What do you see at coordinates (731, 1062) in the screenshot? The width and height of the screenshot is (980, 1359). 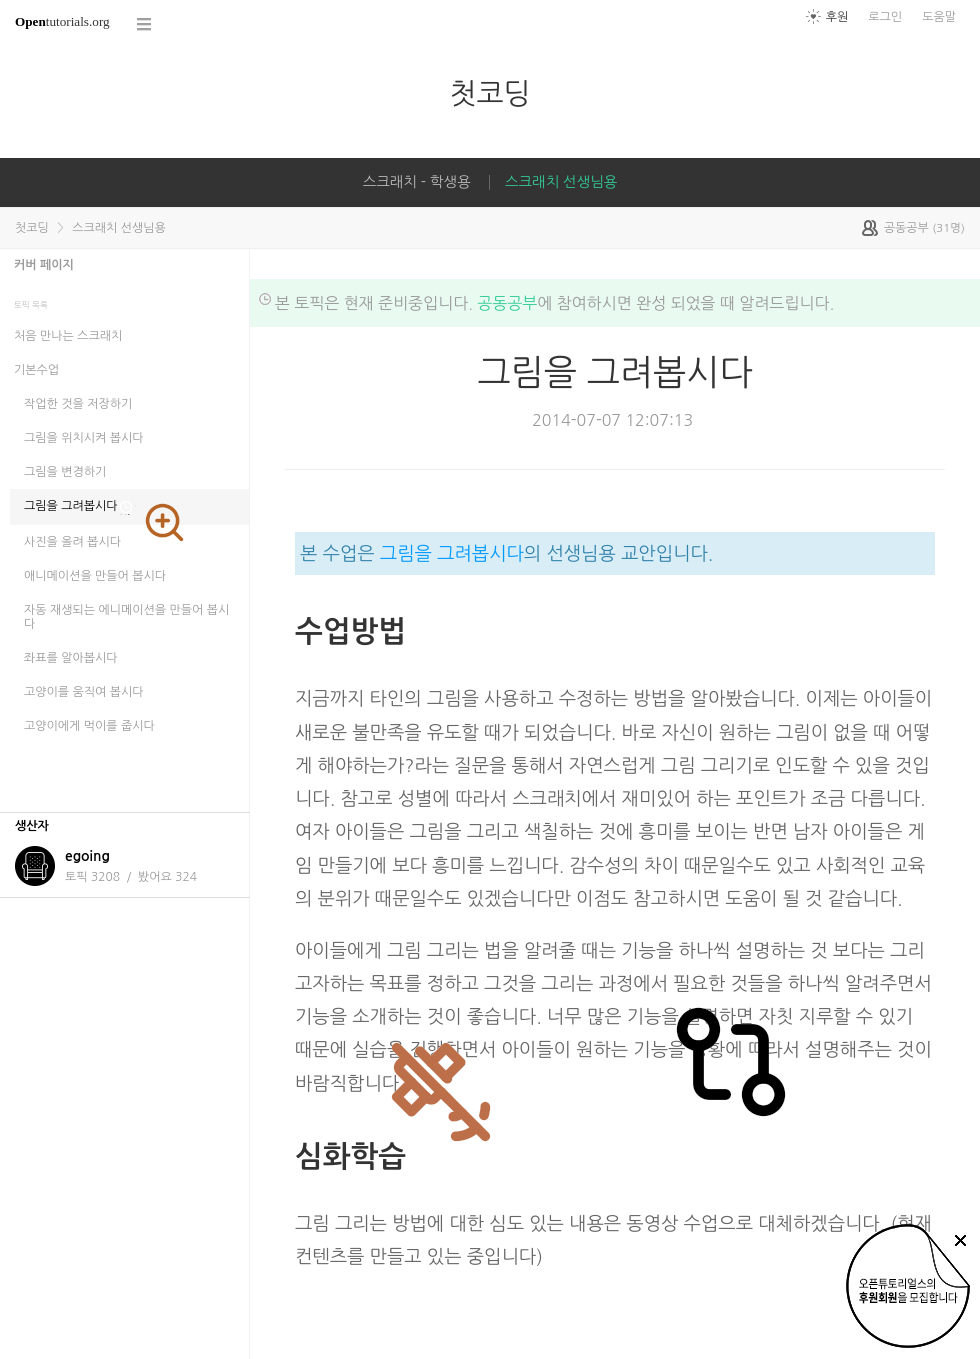 I see `compare branches or commits in a repository` at bounding box center [731, 1062].